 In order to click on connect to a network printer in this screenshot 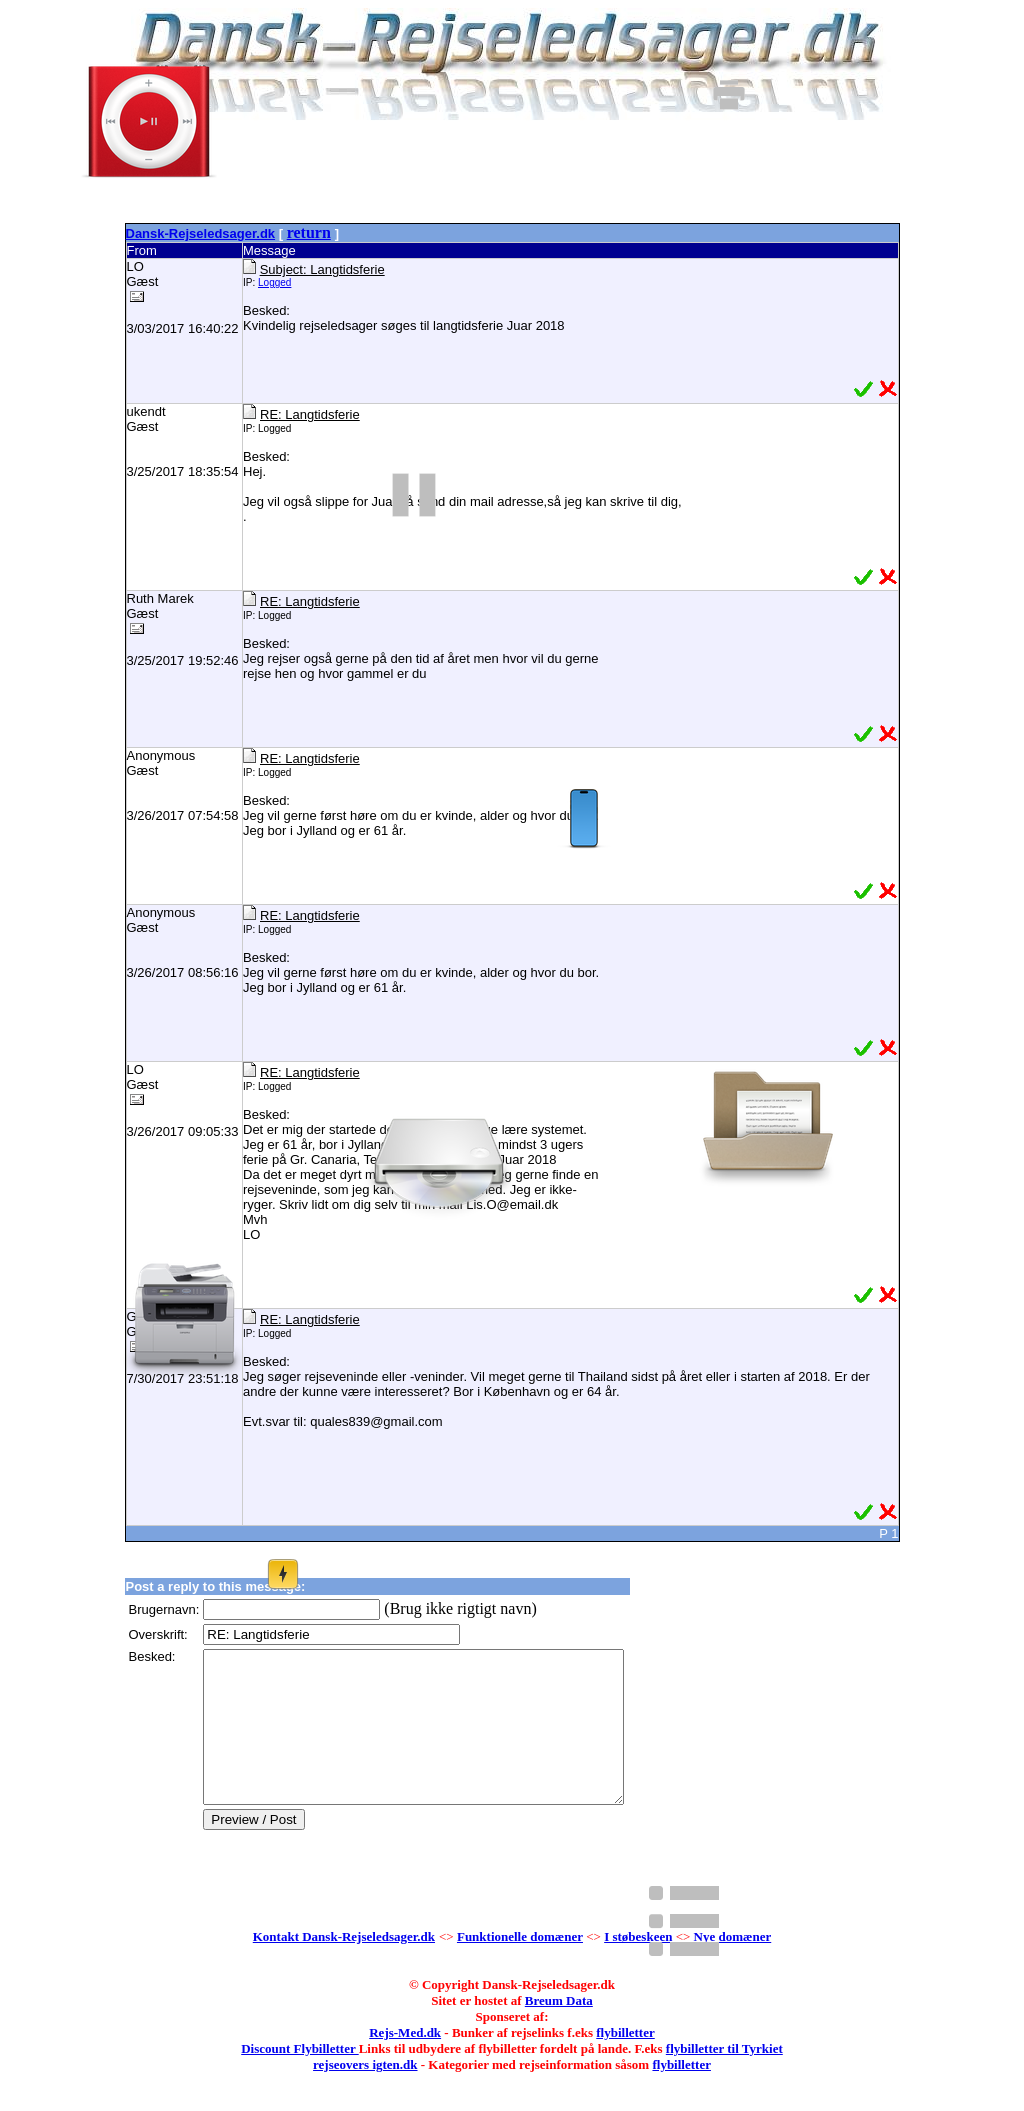, I will do `click(184, 1314)`.